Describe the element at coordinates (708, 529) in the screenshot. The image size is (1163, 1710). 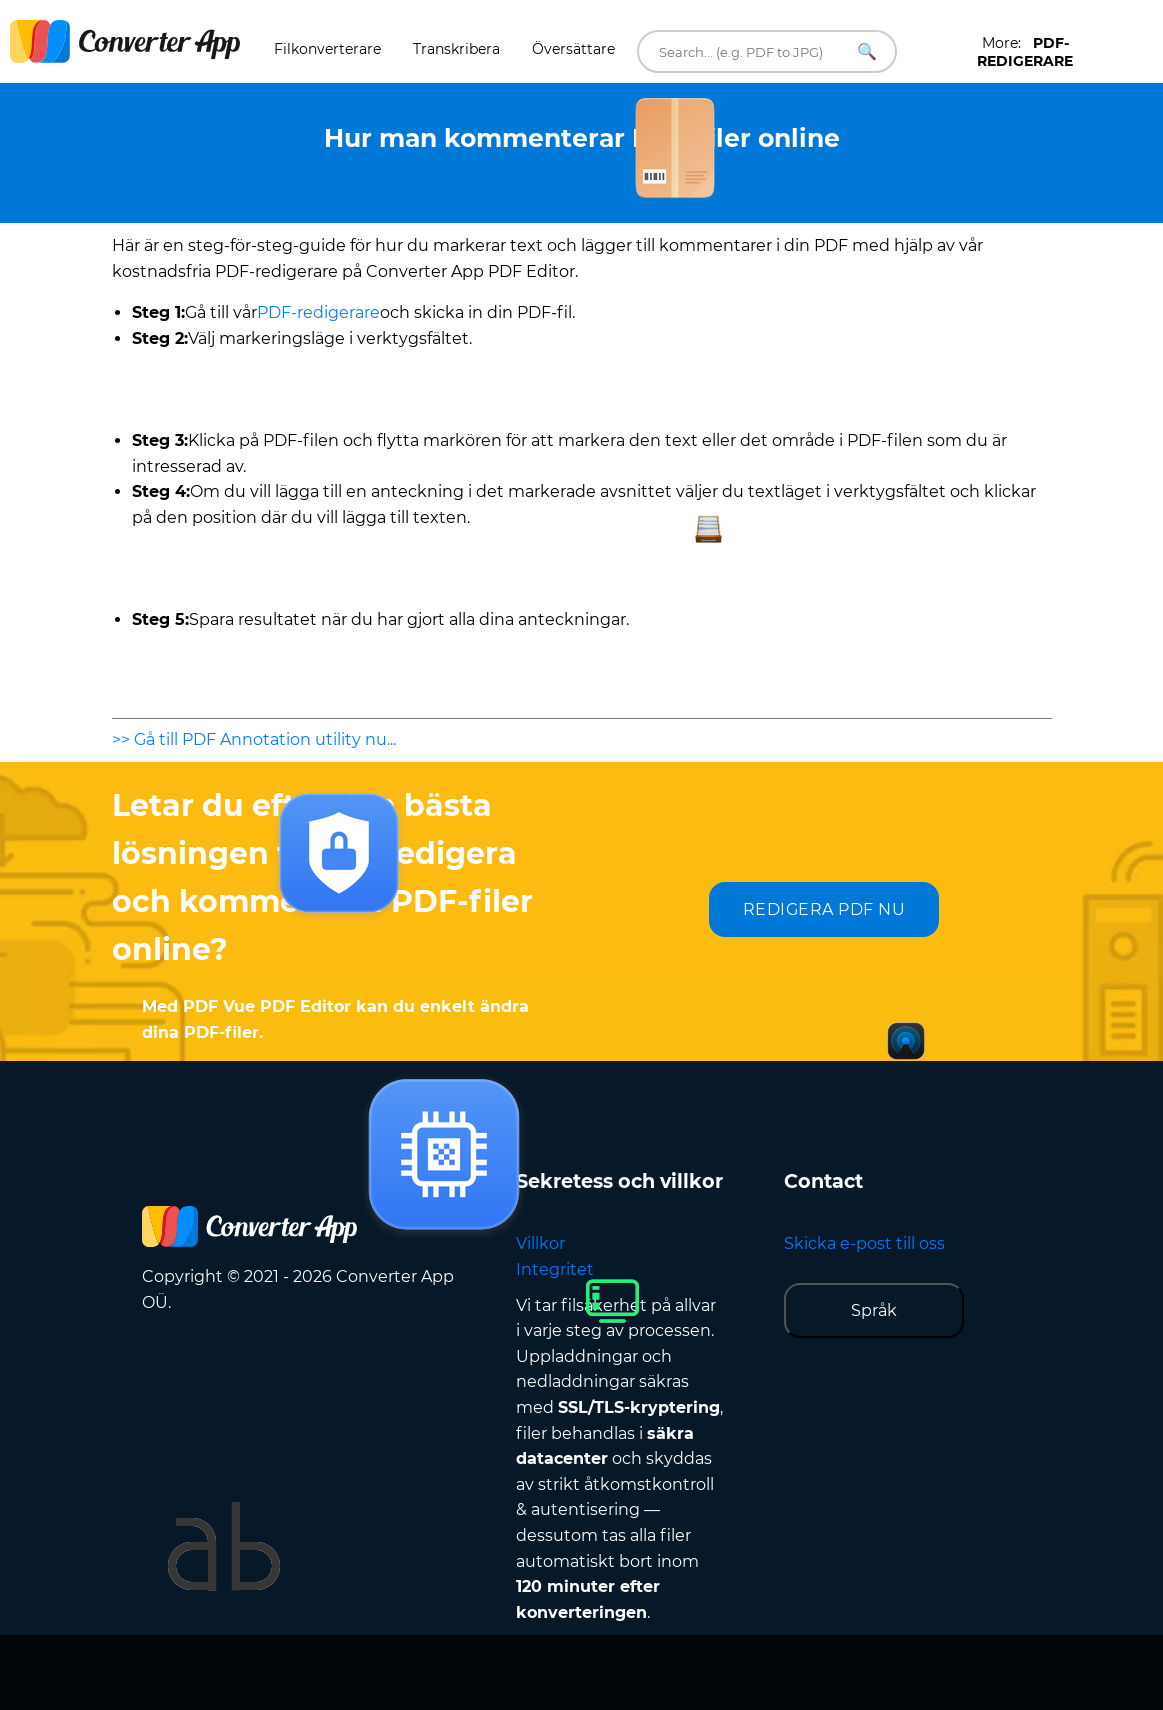
I see `access all my files in finder` at that location.